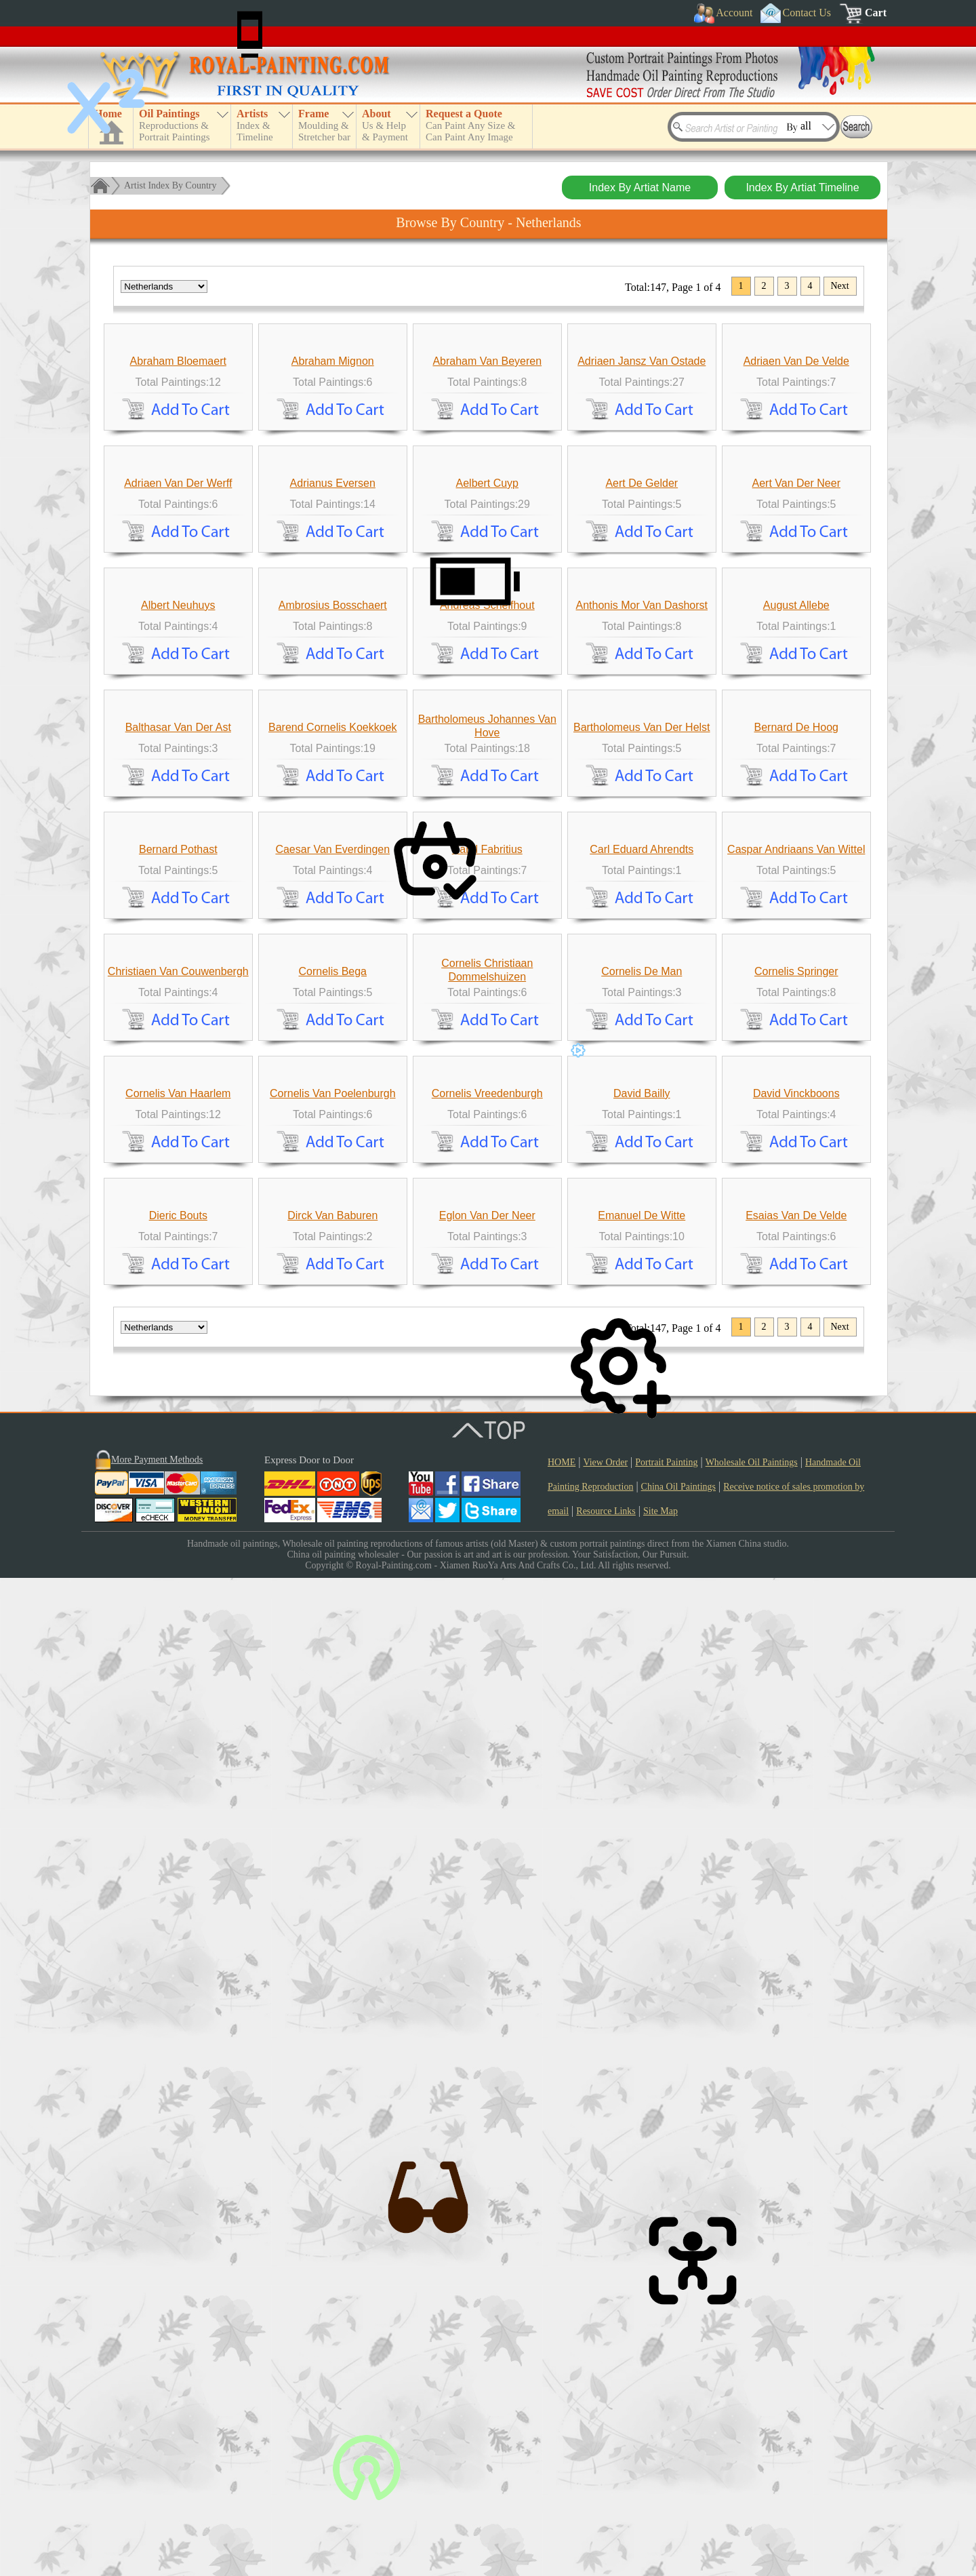 The height and width of the screenshot is (2576, 976). Describe the element at coordinates (435, 858) in the screenshot. I see `confirm items in your shopping basket` at that location.